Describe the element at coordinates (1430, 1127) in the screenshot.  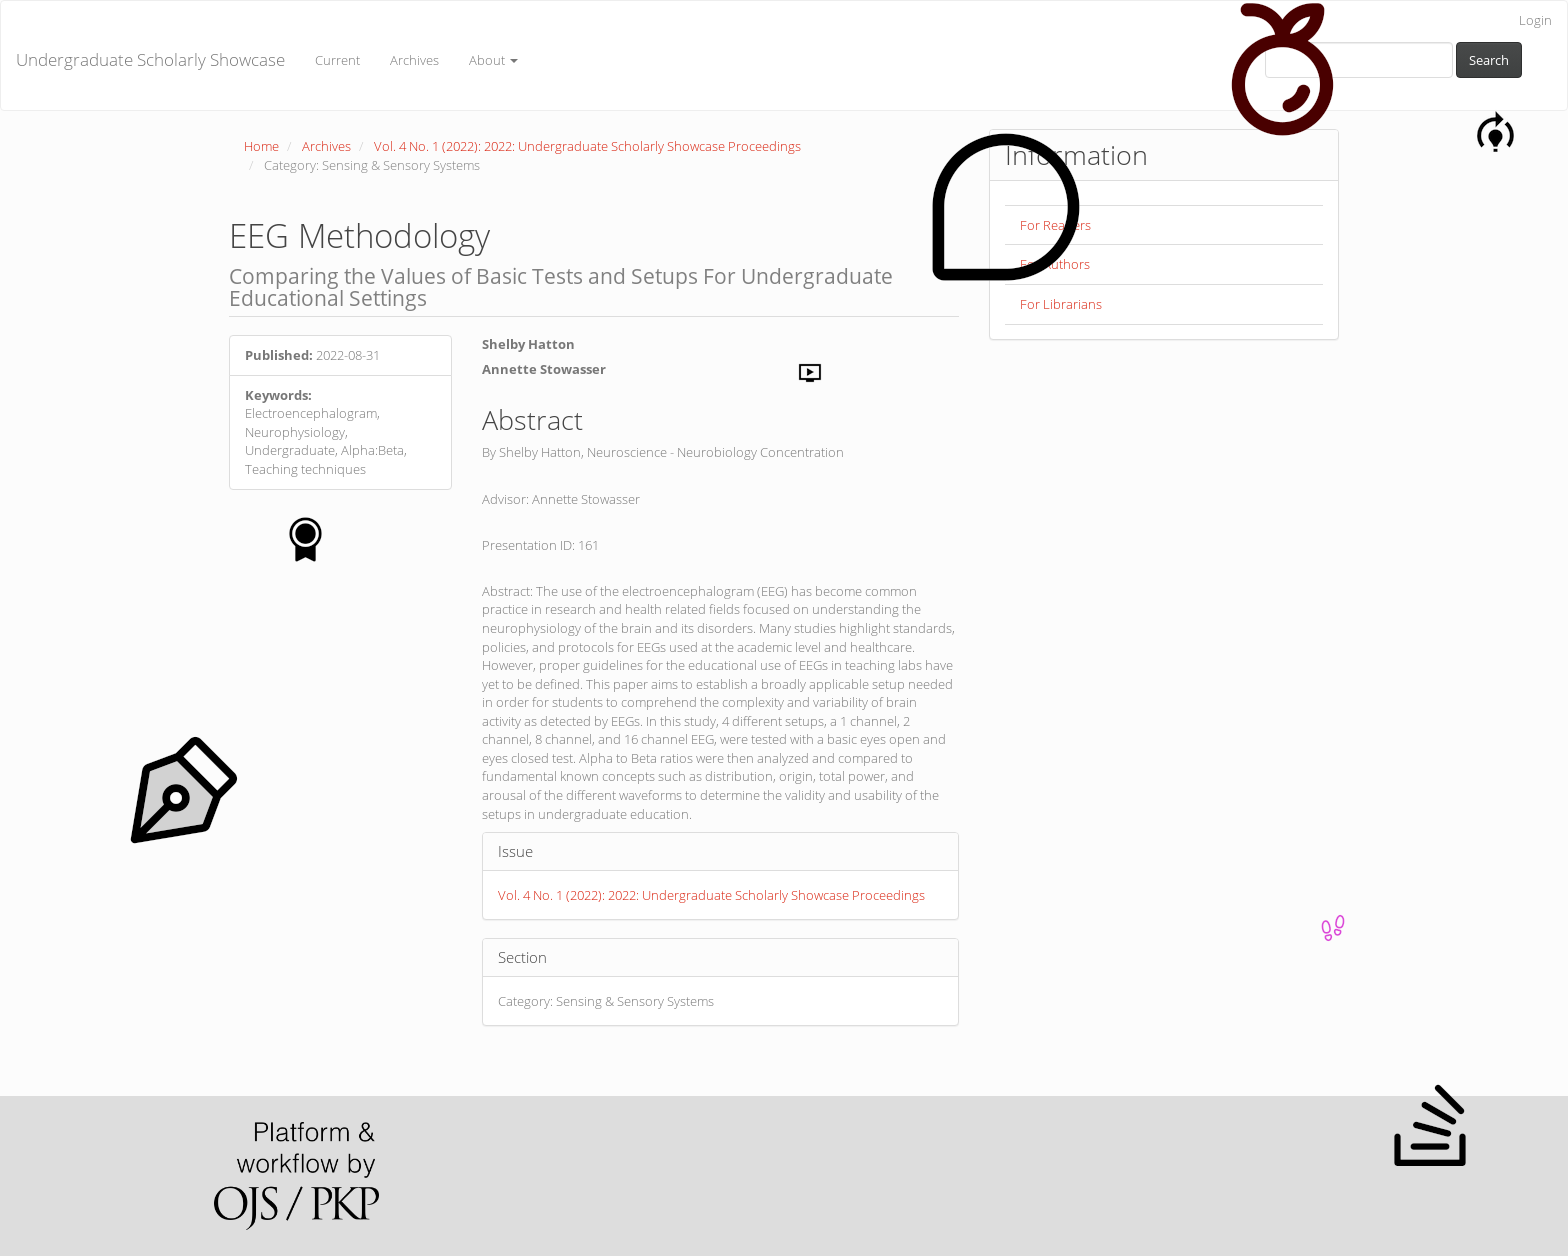
I see `visit stack overflow for programming help` at that location.